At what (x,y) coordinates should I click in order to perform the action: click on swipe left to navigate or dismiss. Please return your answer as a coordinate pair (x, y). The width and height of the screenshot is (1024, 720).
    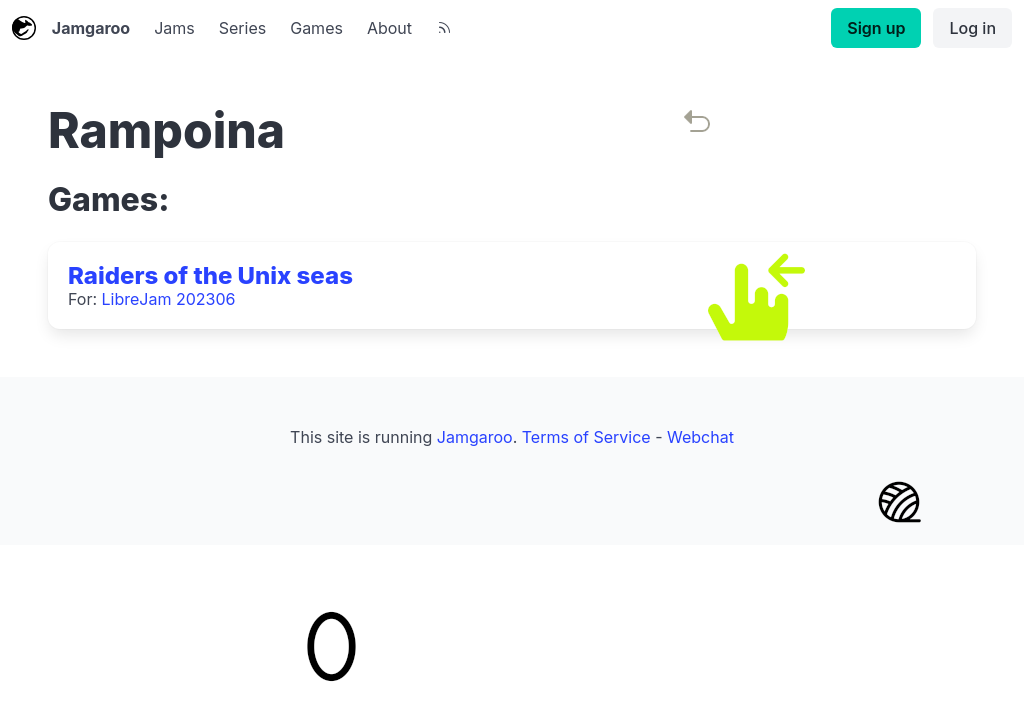
    Looking at the image, I should click on (751, 300).